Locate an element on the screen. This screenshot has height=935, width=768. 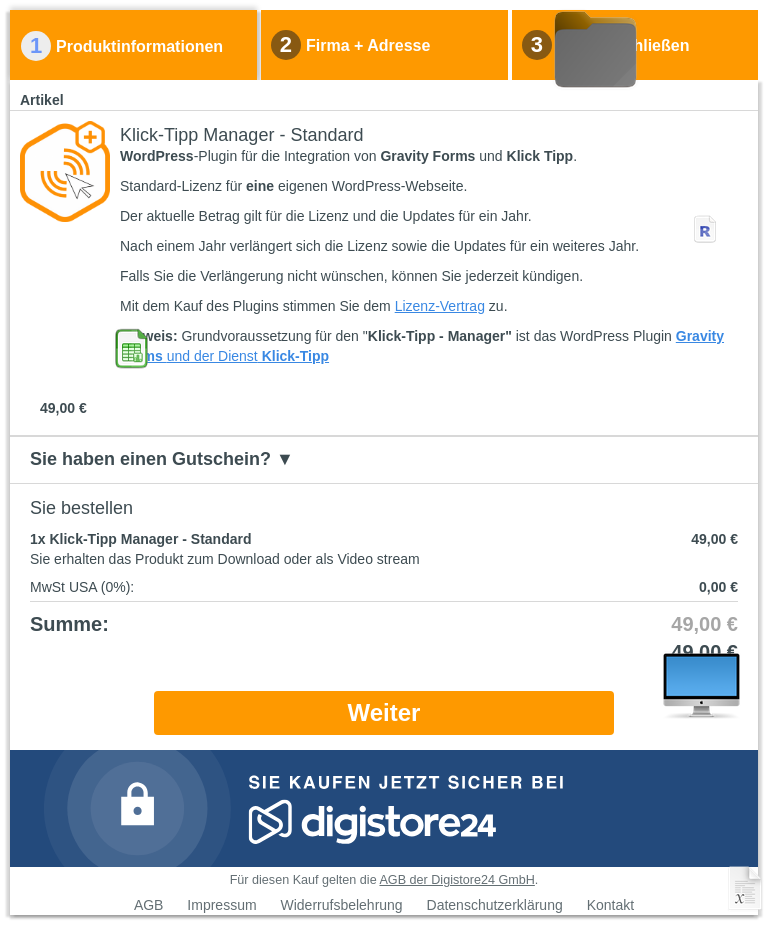
open a libreoffice calc spreadsheet file is located at coordinates (131, 348).